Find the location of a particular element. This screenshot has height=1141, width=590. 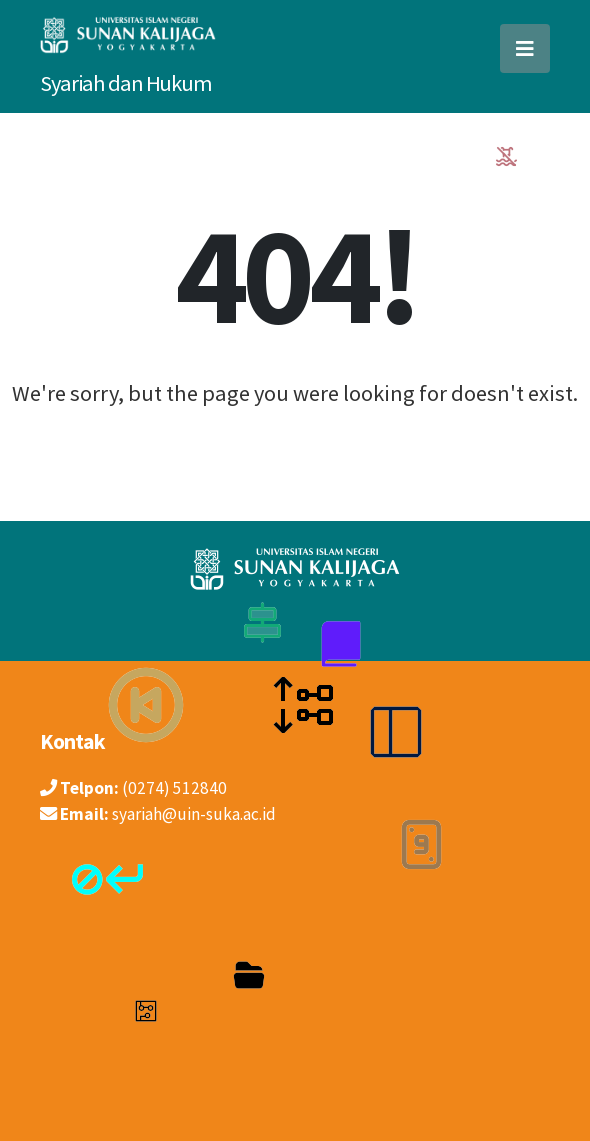

skip to previous track is located at coordinates (146, 705).